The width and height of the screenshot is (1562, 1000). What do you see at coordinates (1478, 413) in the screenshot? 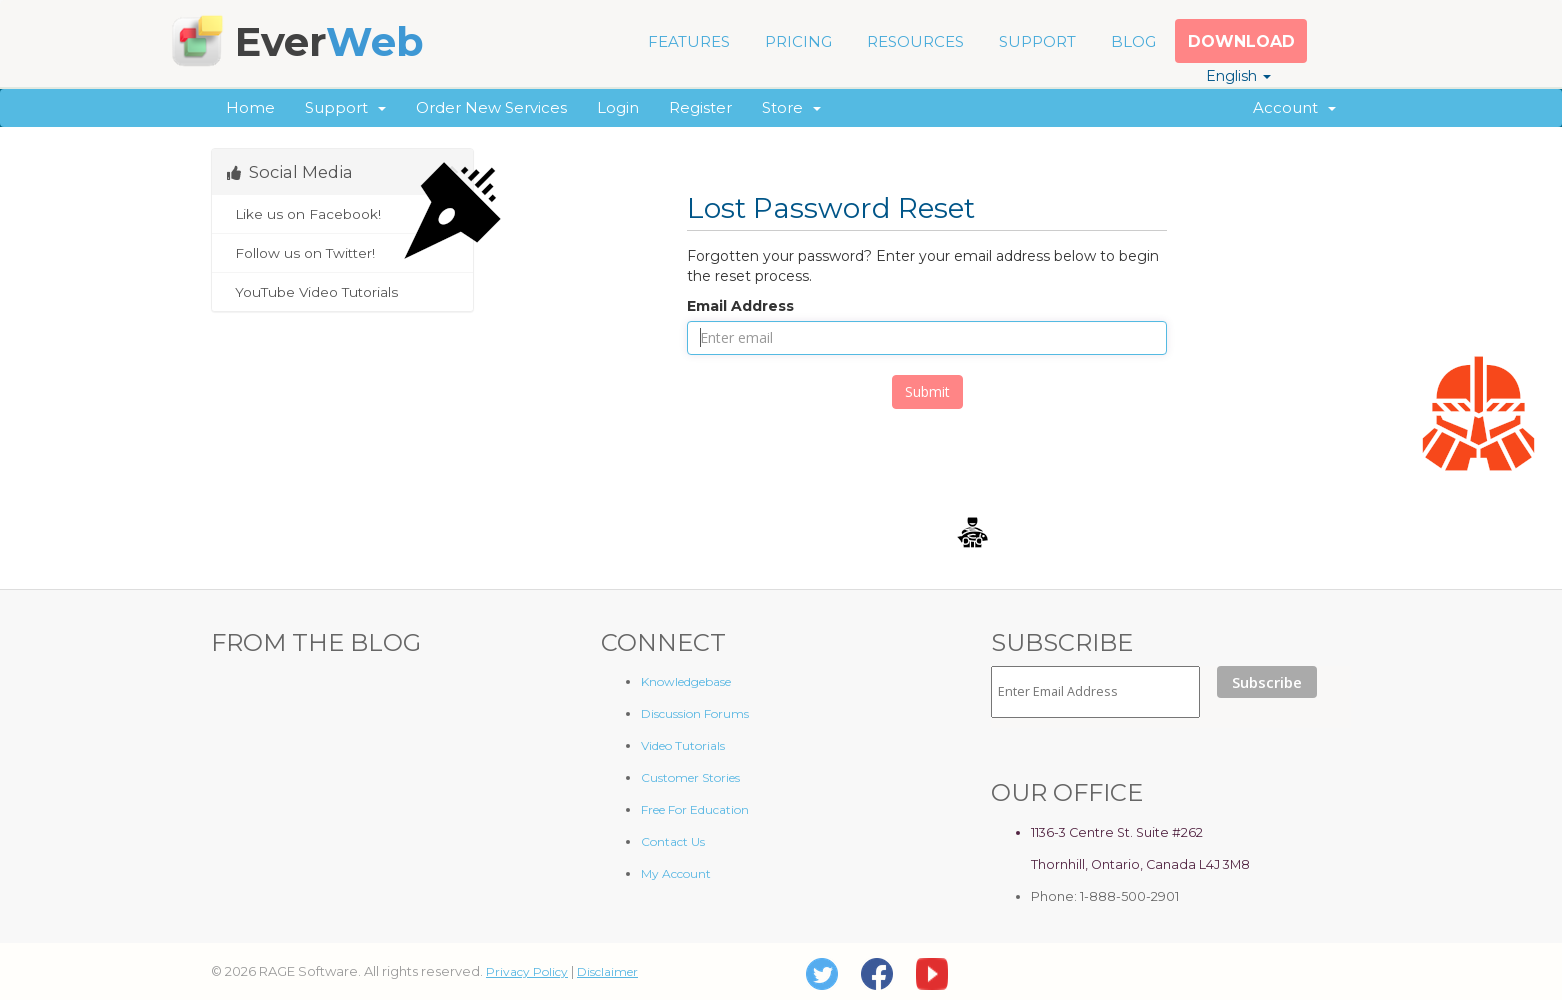
I see `select dwarf character class` at bounding box center [1478, 413].